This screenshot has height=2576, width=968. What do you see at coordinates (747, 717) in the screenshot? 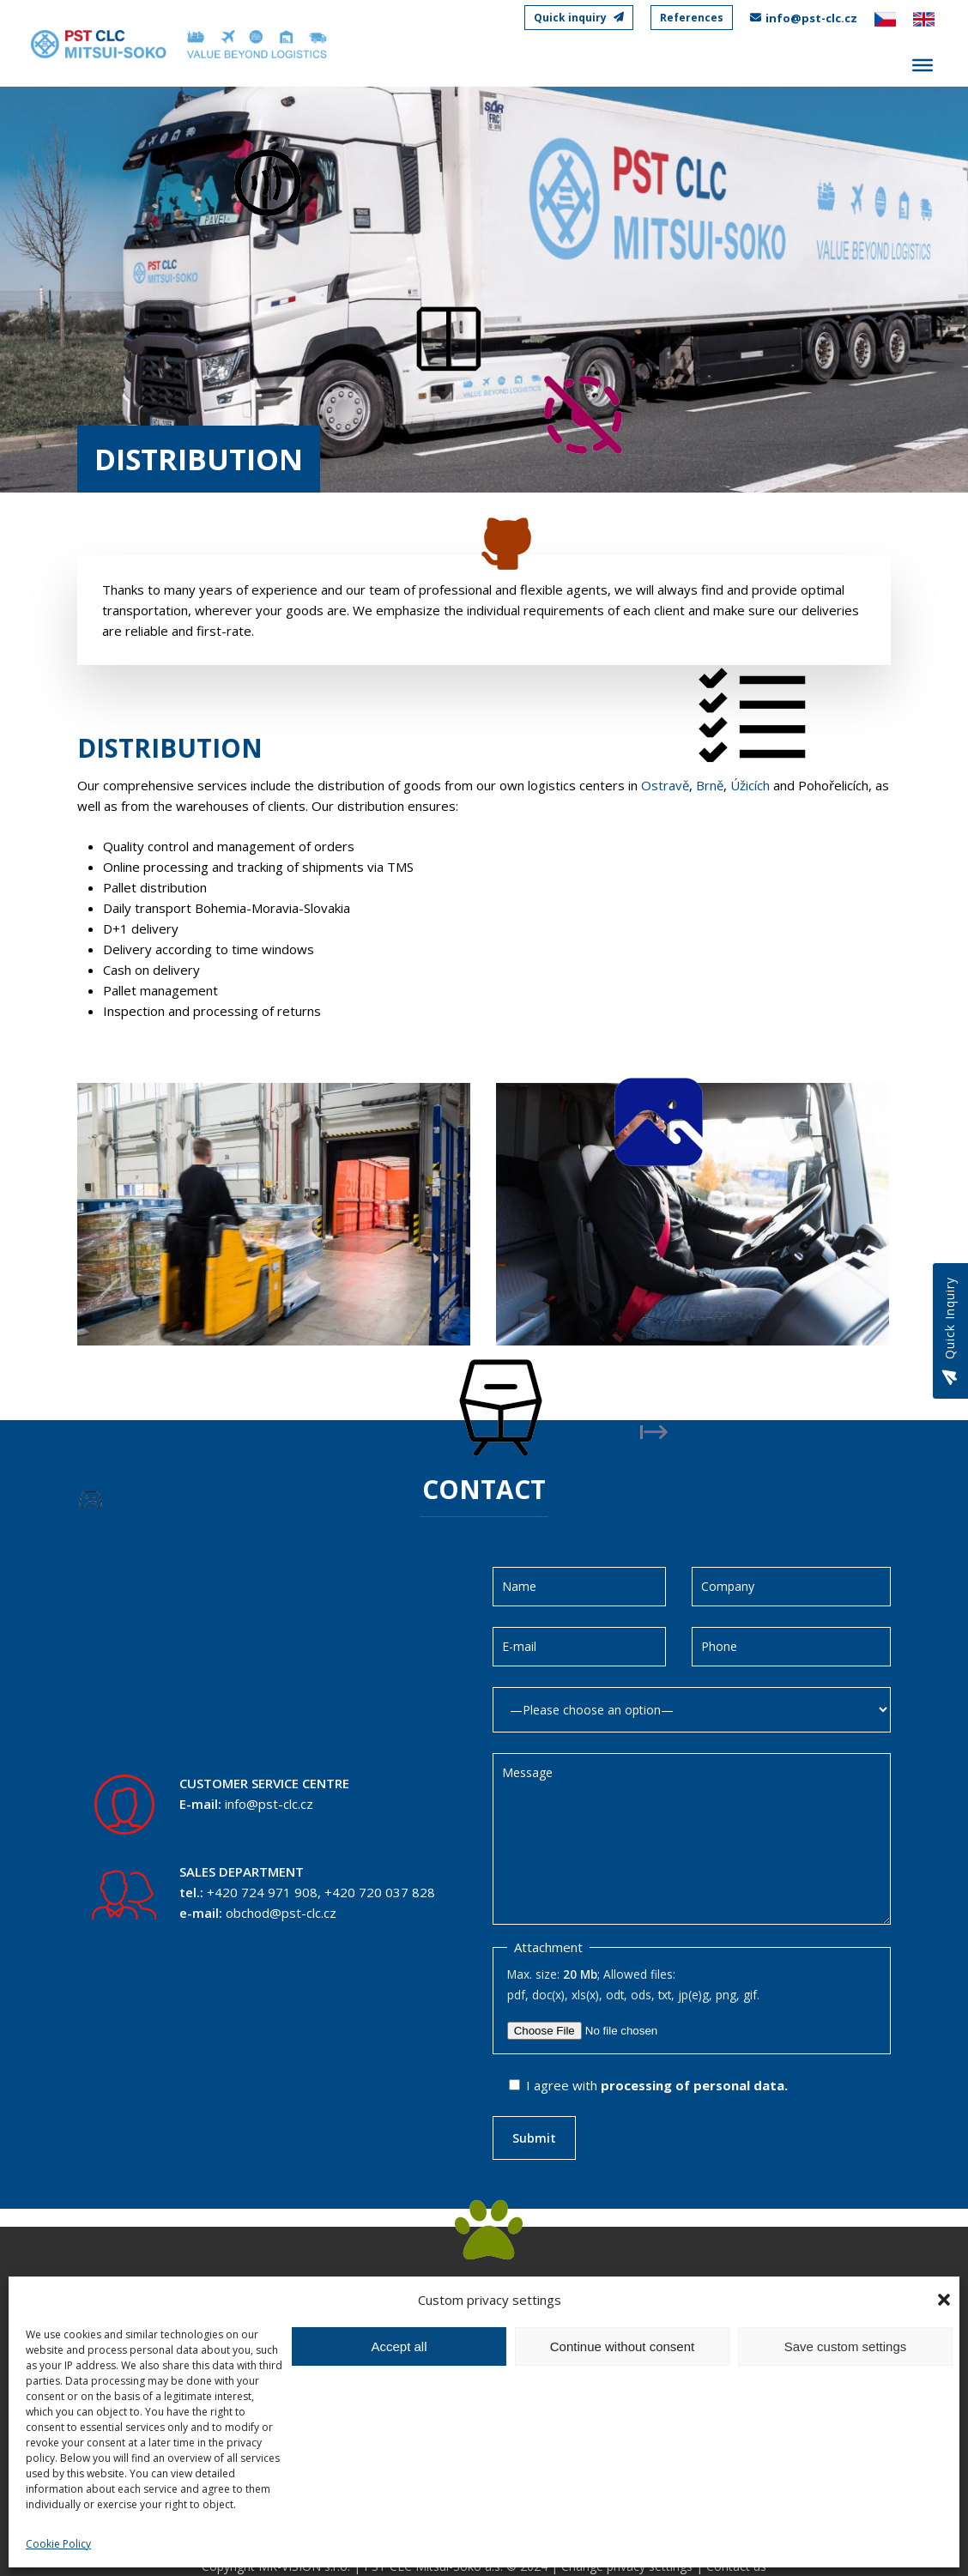
I see `view or manage your task checklist` at bounding box center [747, 717].